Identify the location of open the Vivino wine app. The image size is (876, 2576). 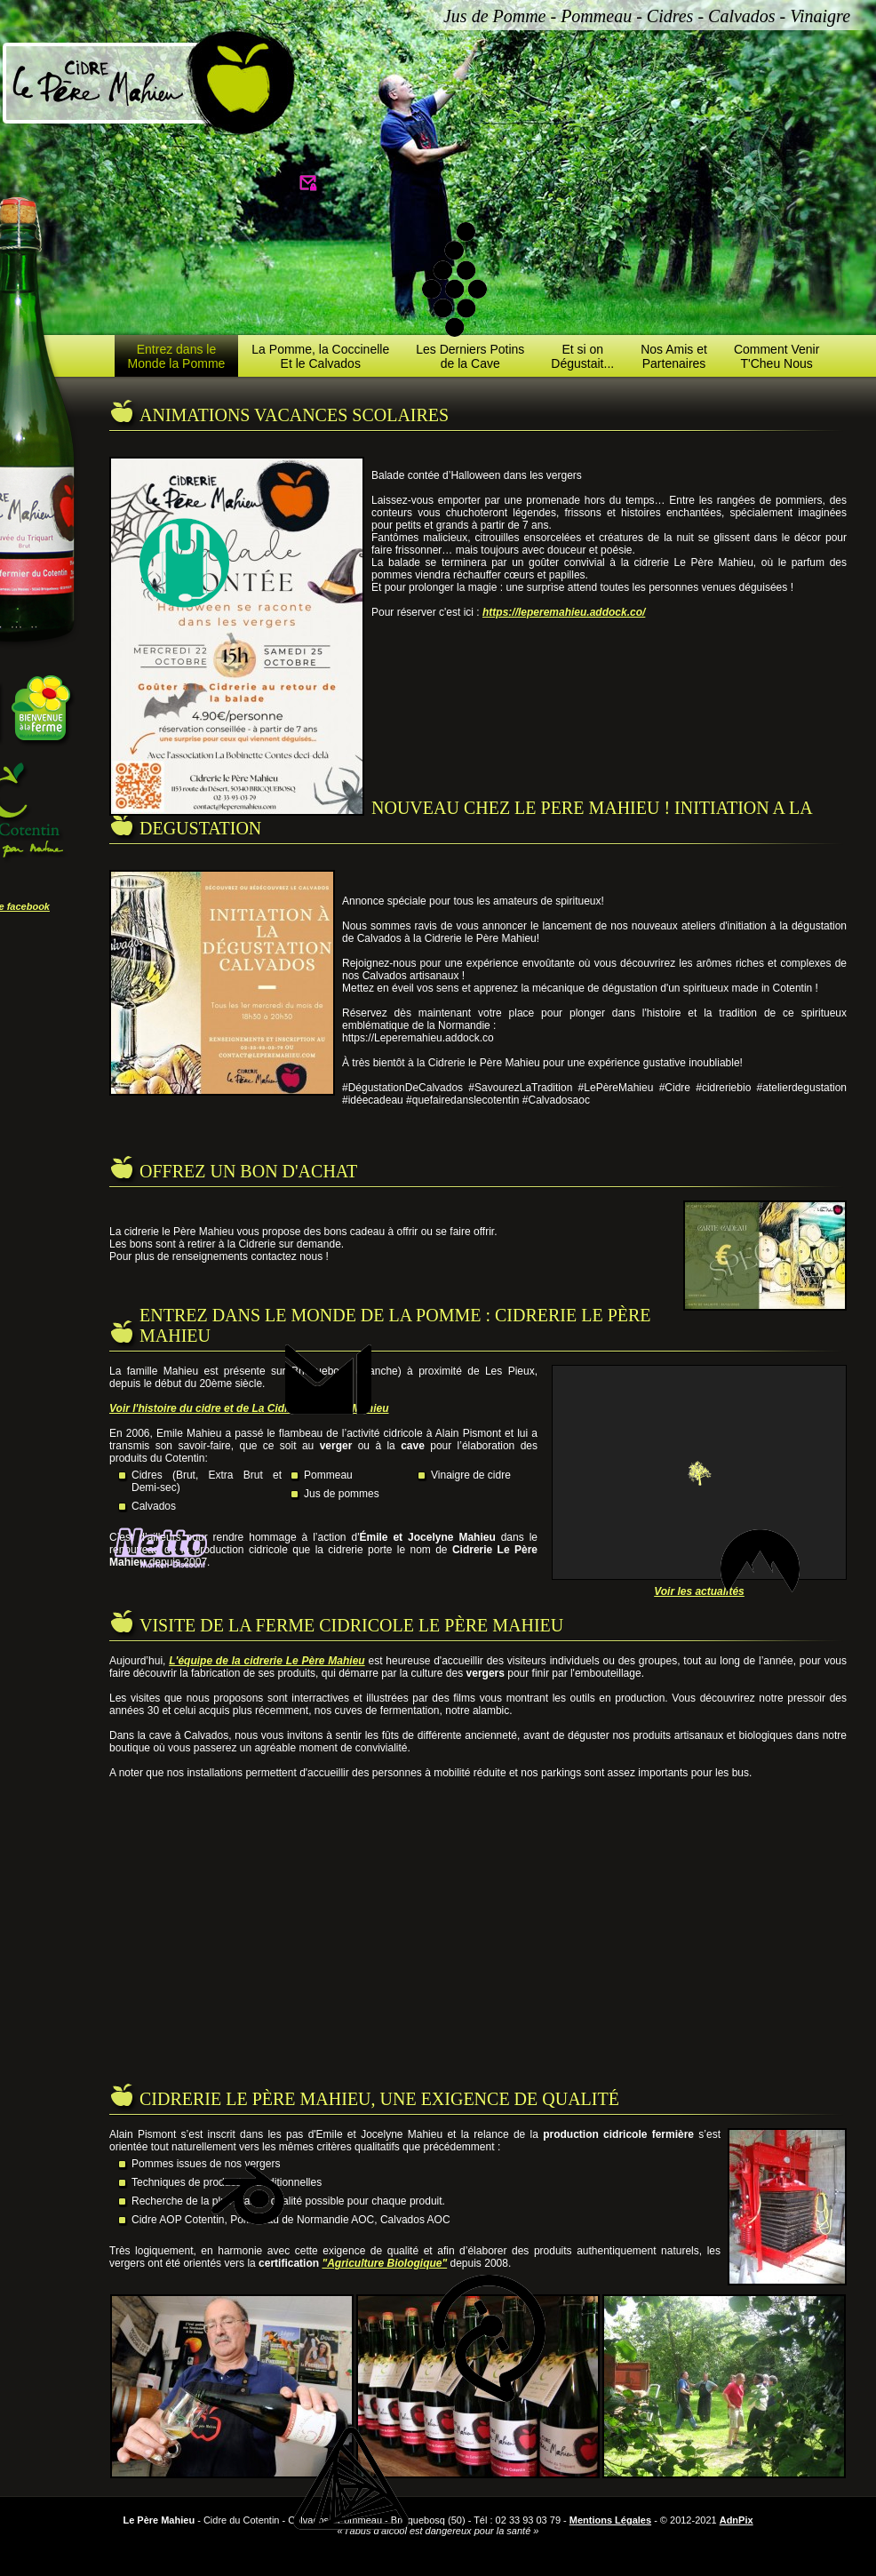
(454, 279).